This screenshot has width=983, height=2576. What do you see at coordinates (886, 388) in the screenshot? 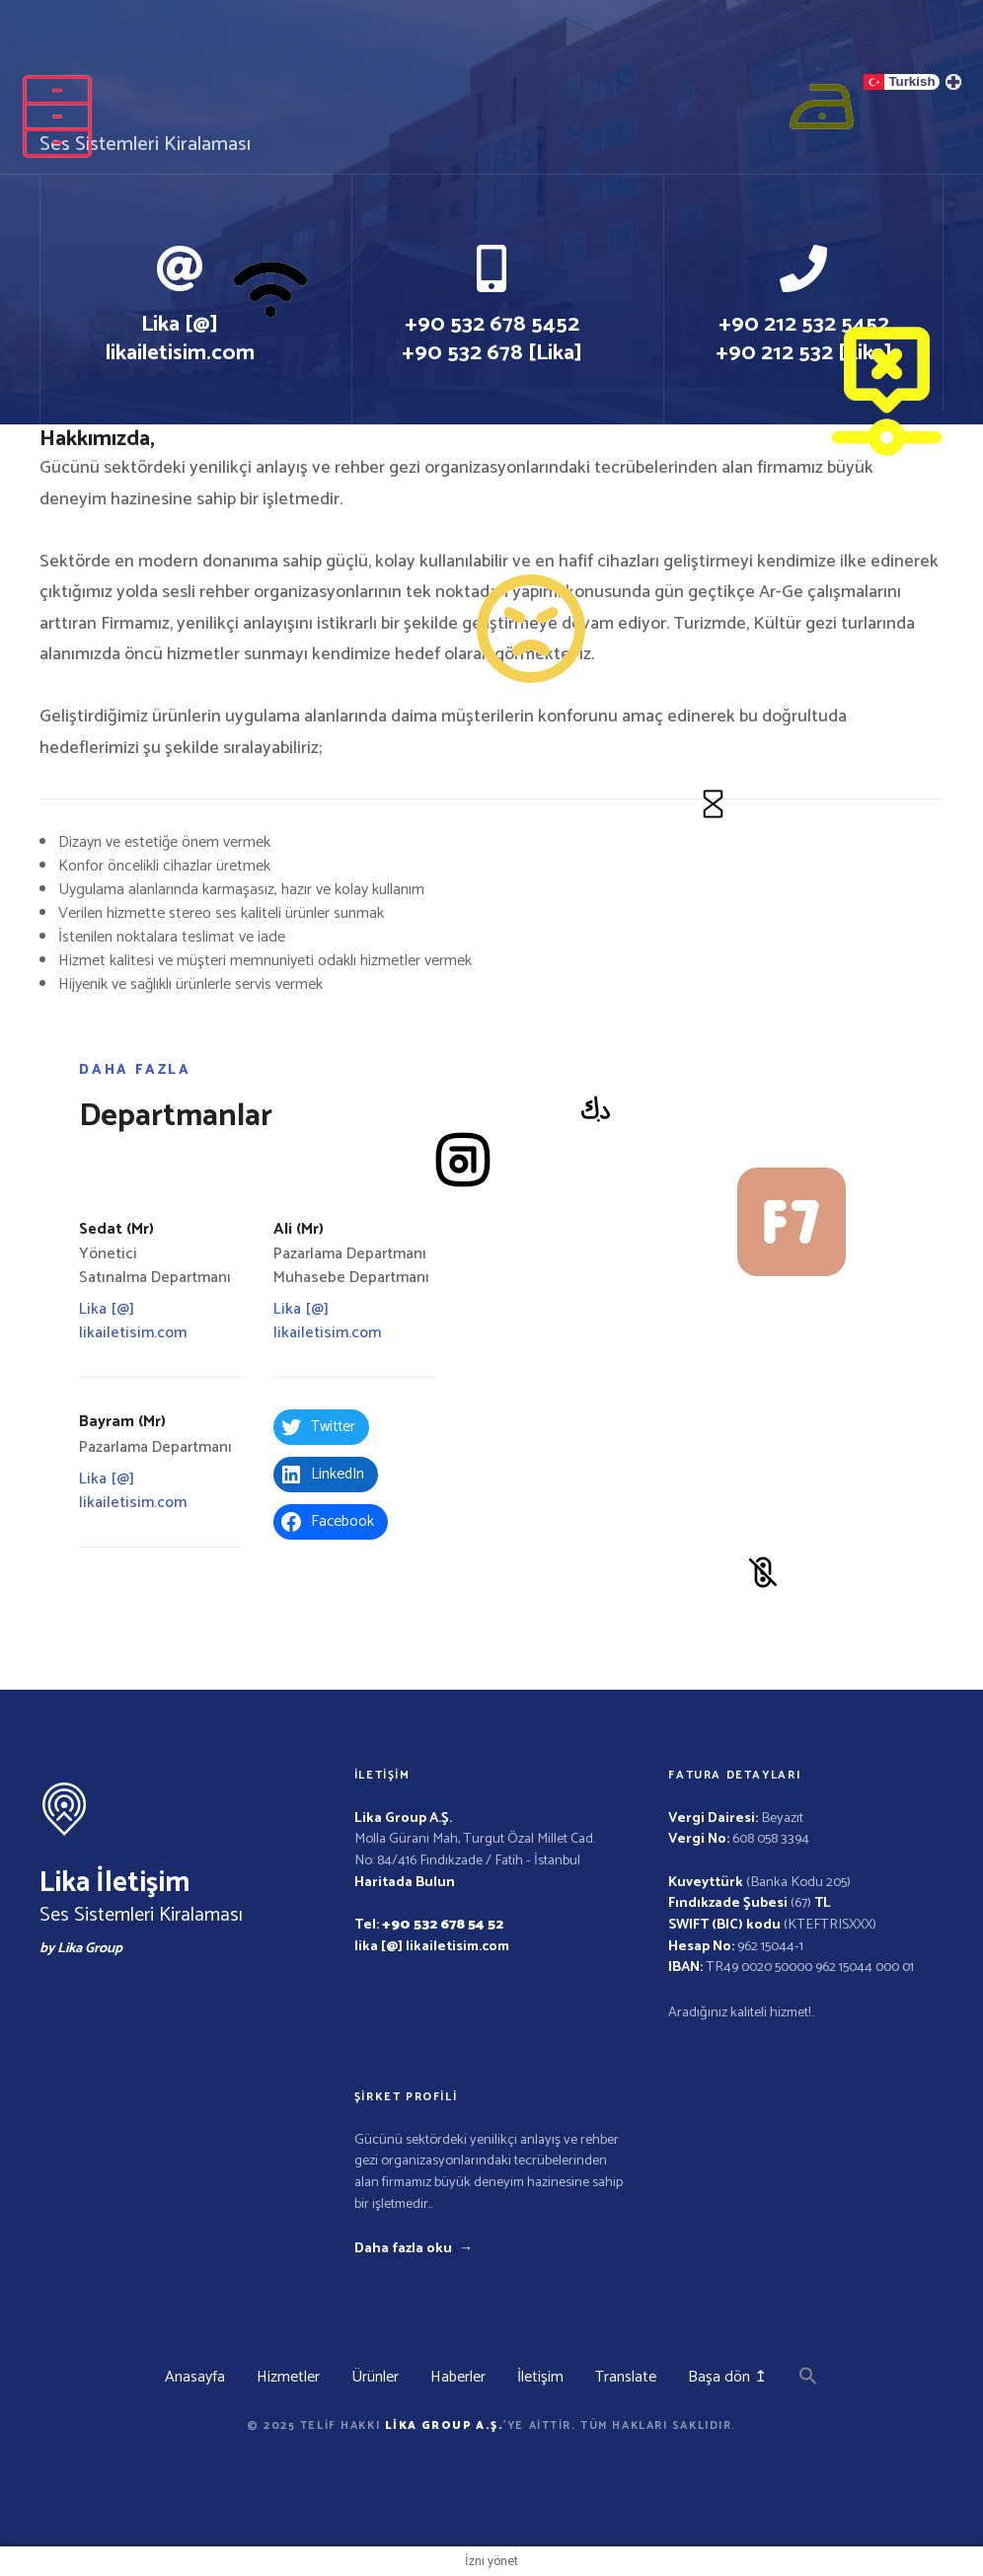
I see `remove an event from the timeline` at bounding box center [886, 388].